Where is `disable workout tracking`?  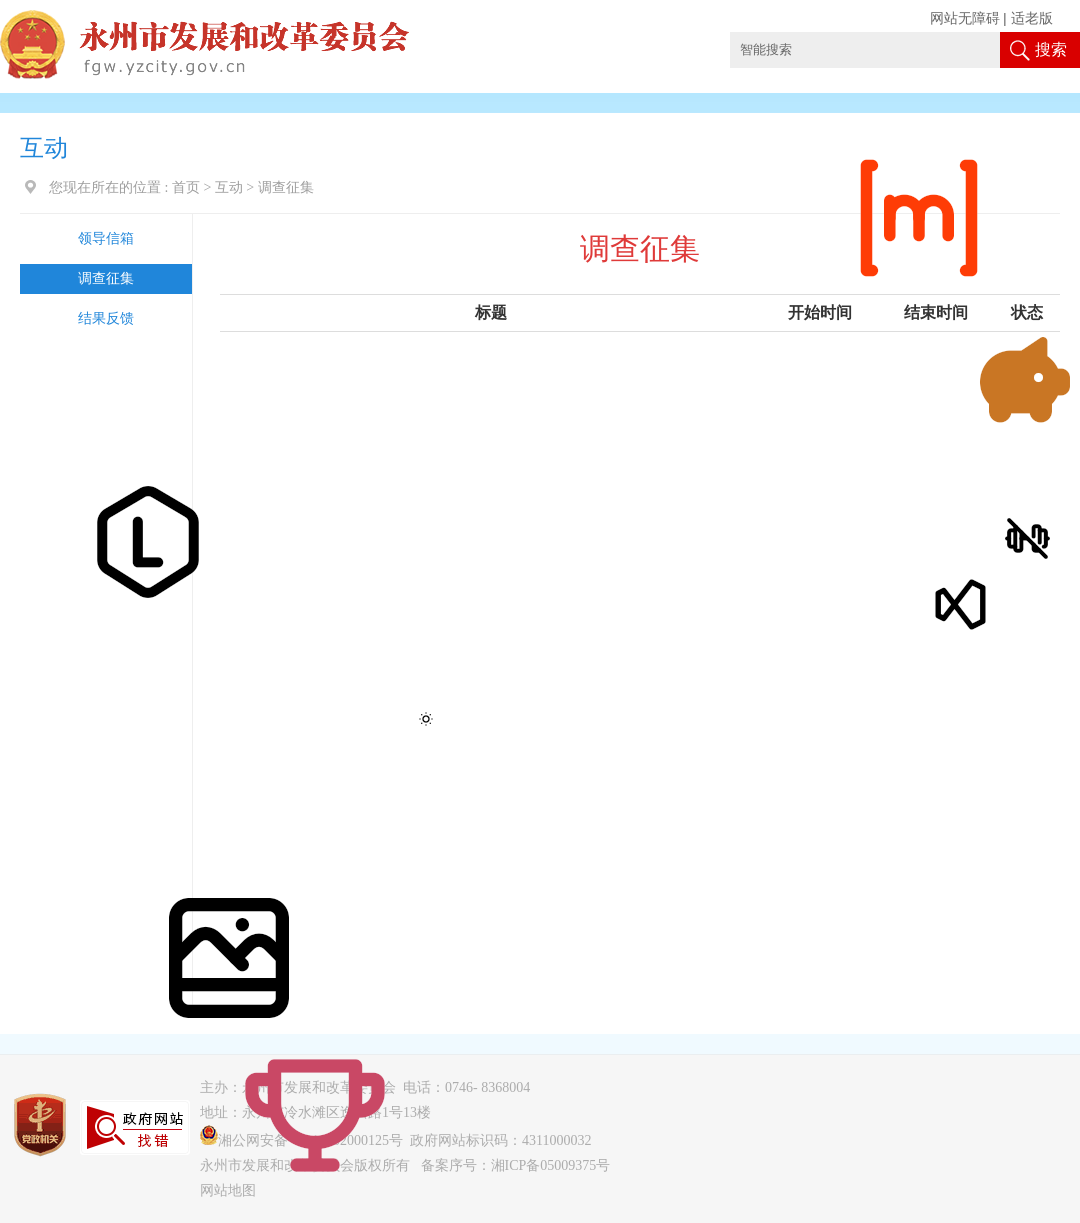
disable workout tracking is located at coordinates (1027, 538).